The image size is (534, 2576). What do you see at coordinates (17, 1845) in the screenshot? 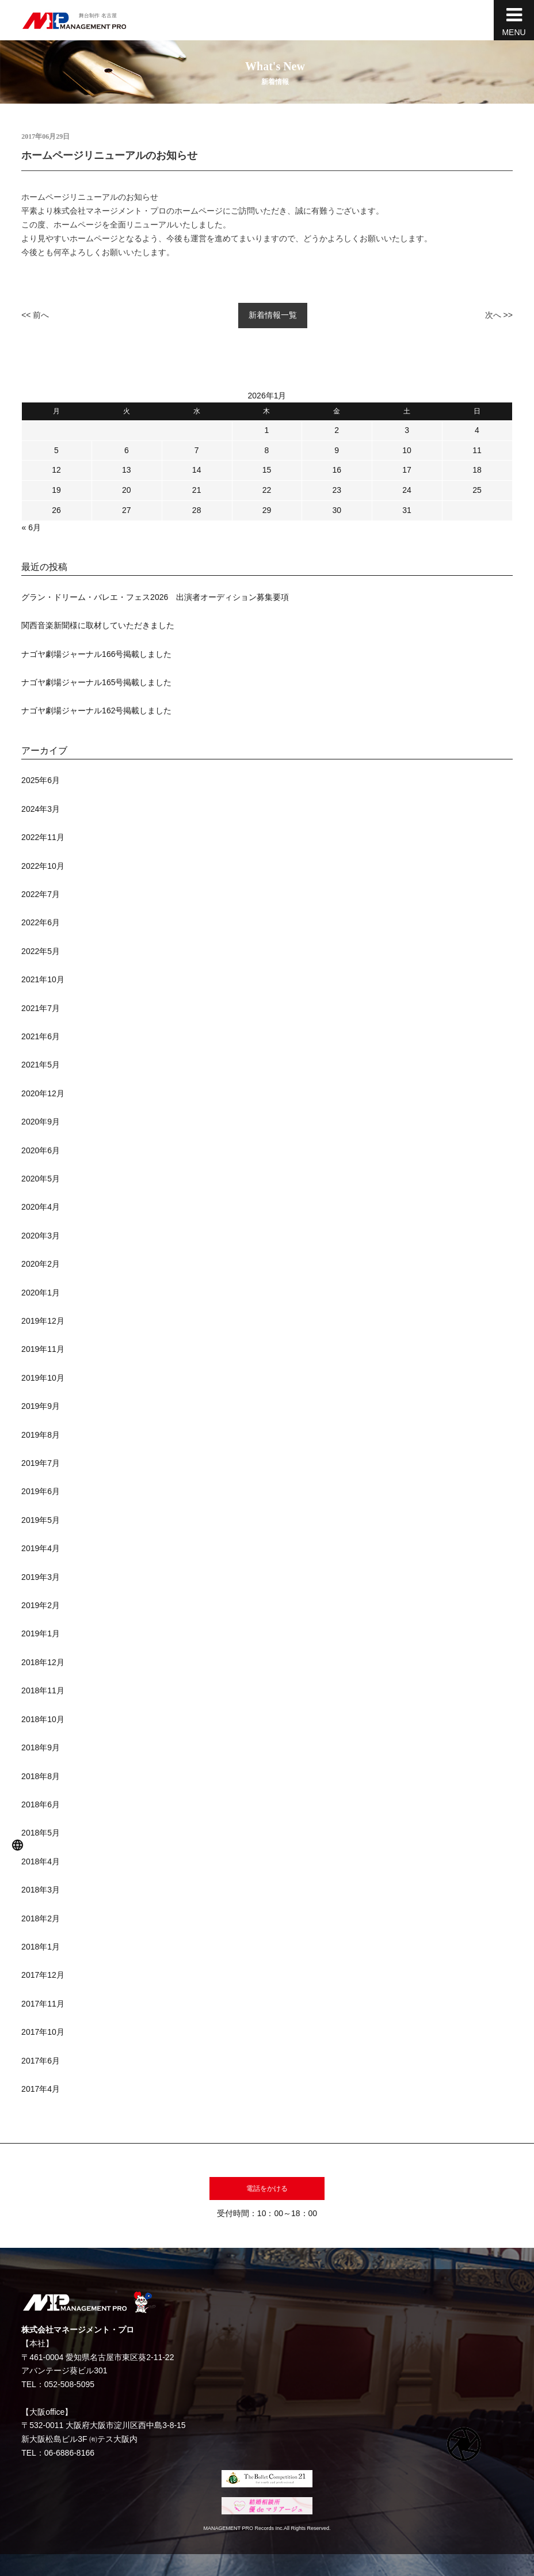
I see `change language or region settings` at bounding box center [17, 1845].